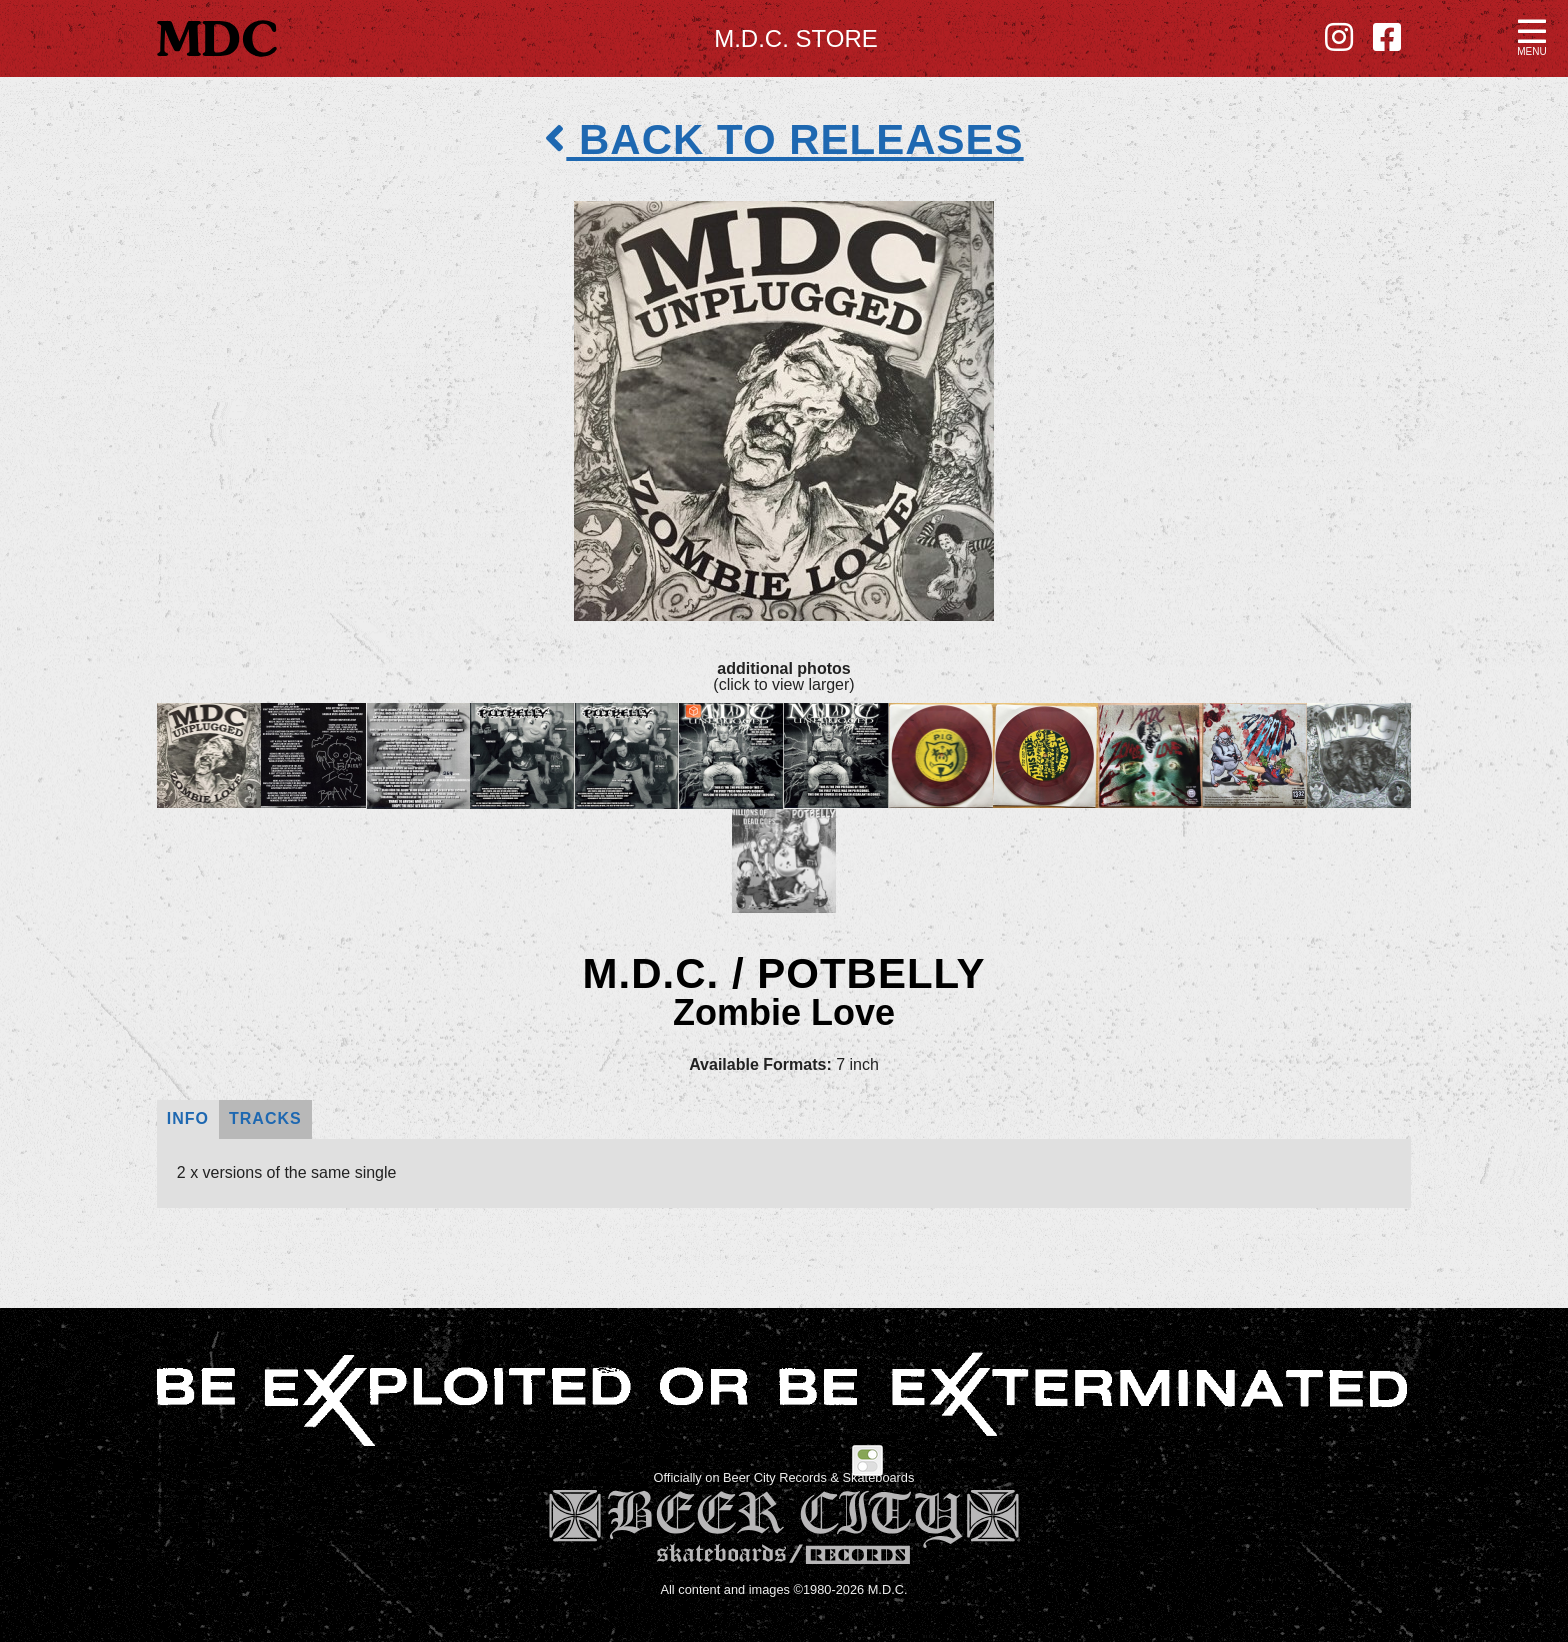 The height and width of the screenshot is (1642, 1568). Describe the element at coordinates (693, 710) in the screenshot. I see `open a 3D model file` at that location.